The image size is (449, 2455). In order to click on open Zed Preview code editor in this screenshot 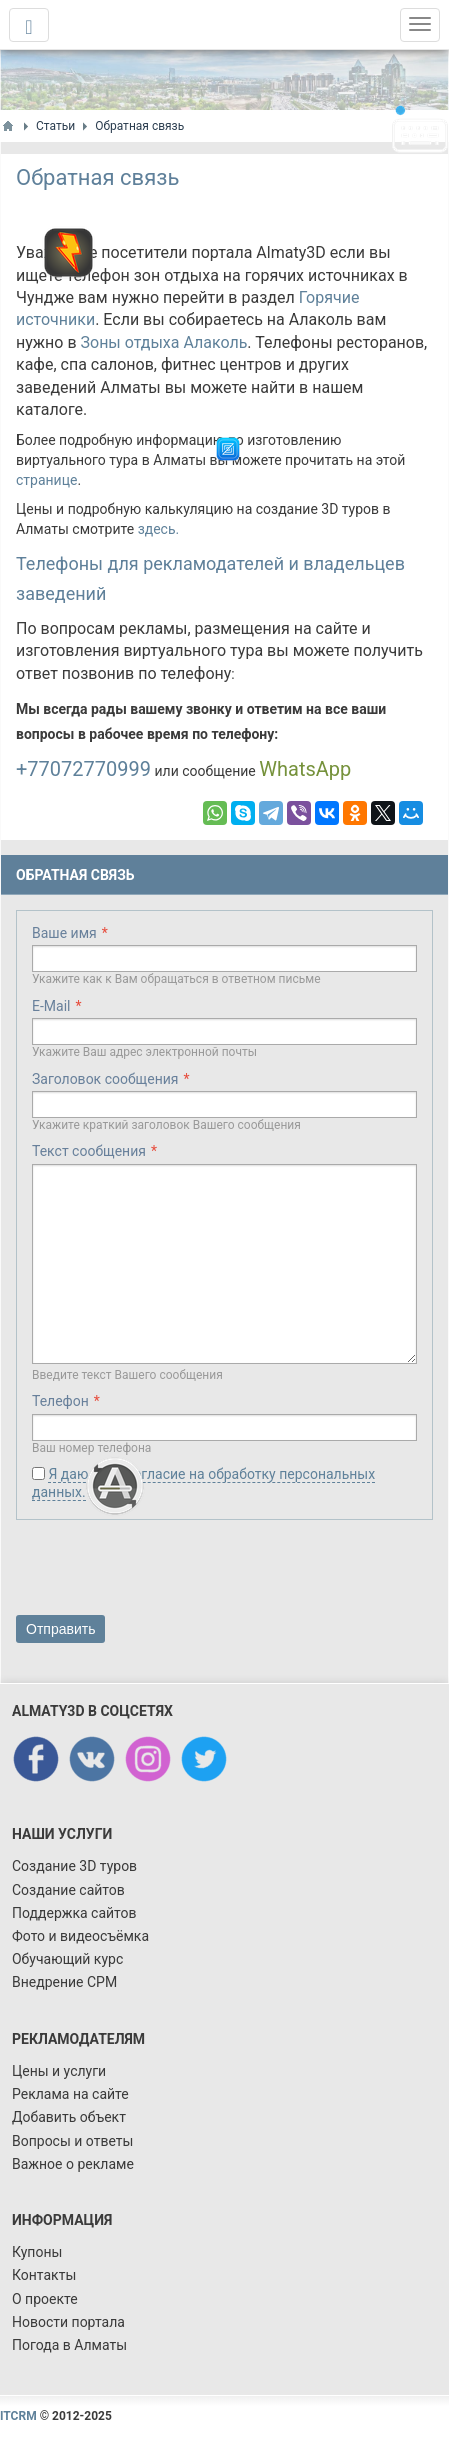, I will do `click(228, 449)`.